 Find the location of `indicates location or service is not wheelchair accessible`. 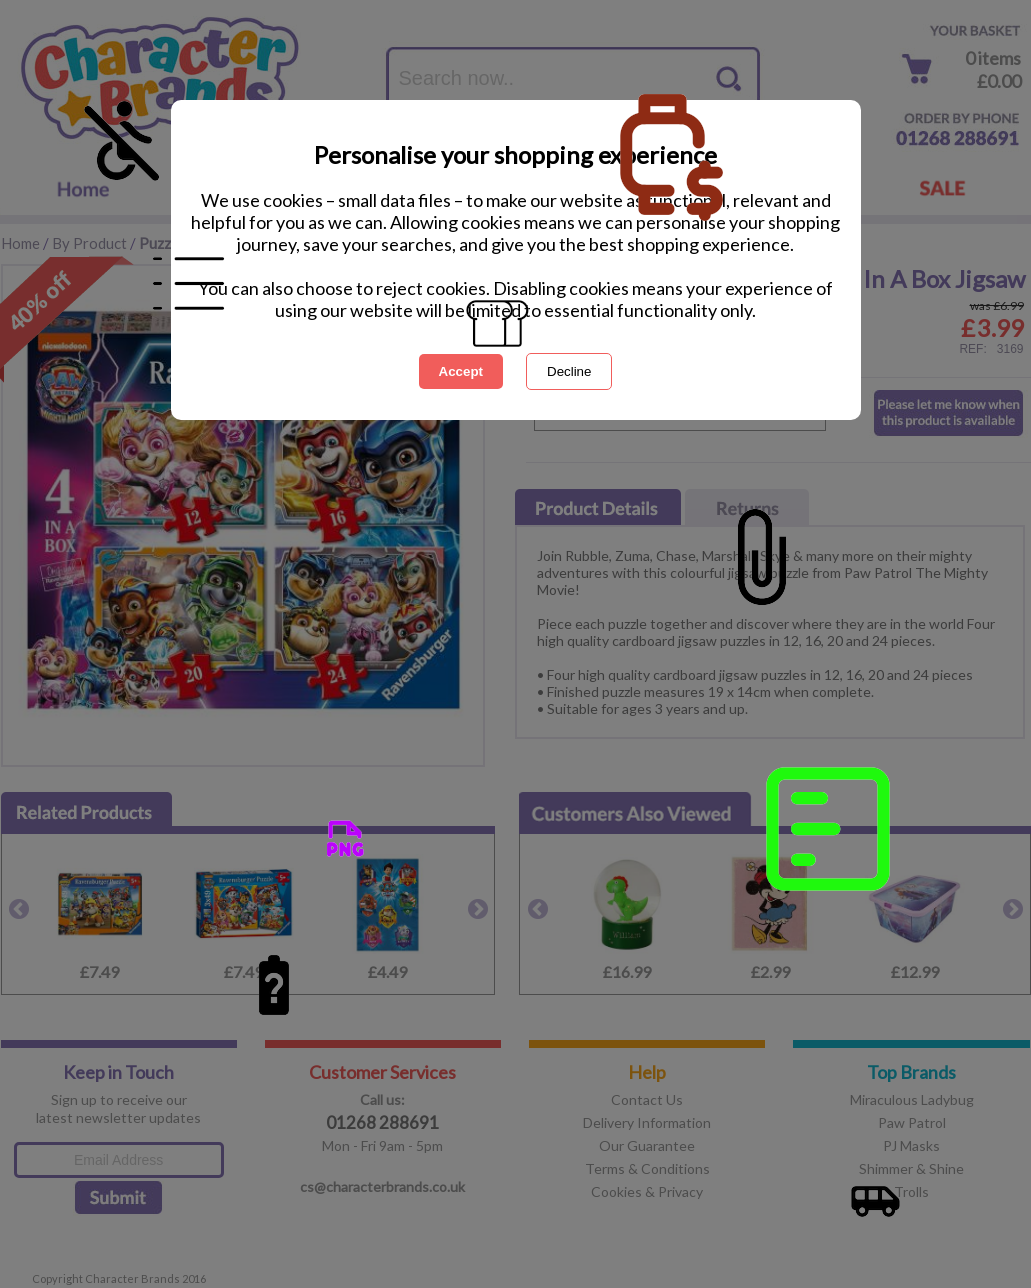

indicates location or service is not wheelchair accessible is located at coordinates (124, 140).